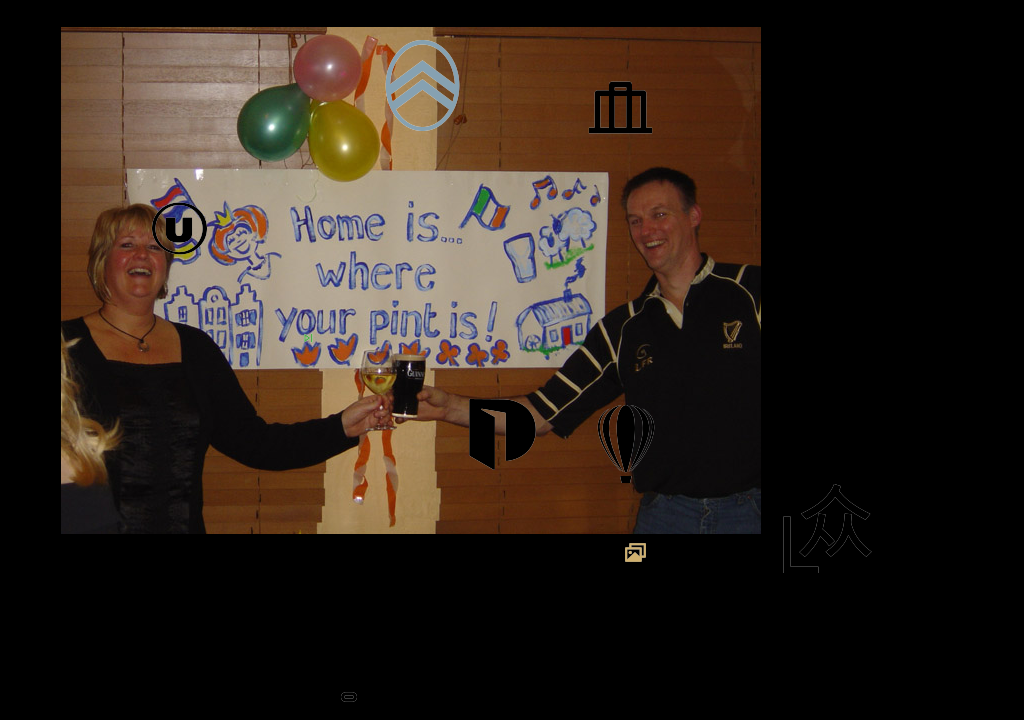 The image size is (1024, 720). What do you see at coordinates (620, 107) in the screenshot?
I see `luggage deposit or storage location` at bounding box center [620, 107].